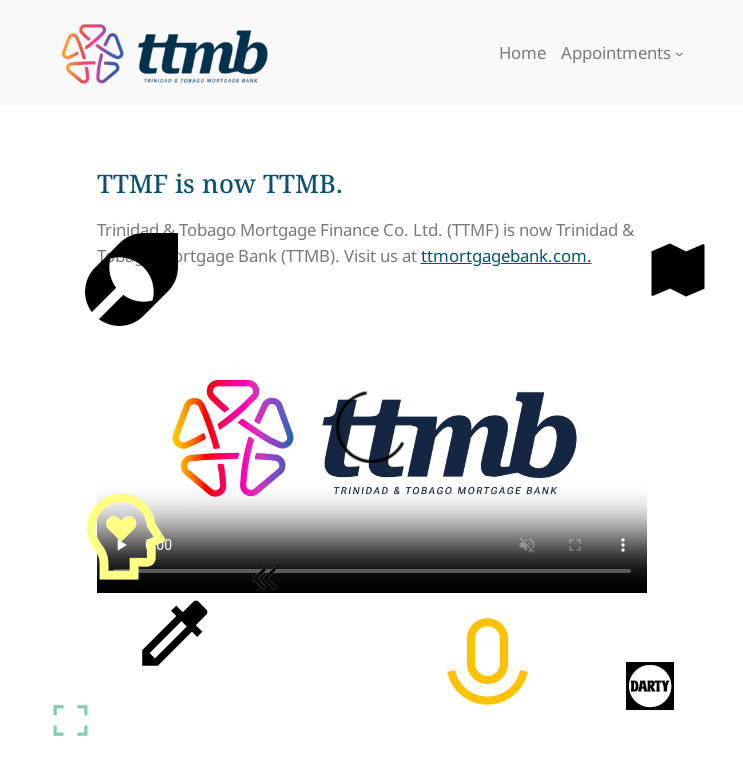 The height and width of the screenshot is (768, 743). What do you see at coordinates (650, 686) in the screenshot?
I see `Darty retail store app or website` at bounding box center [650, 686].